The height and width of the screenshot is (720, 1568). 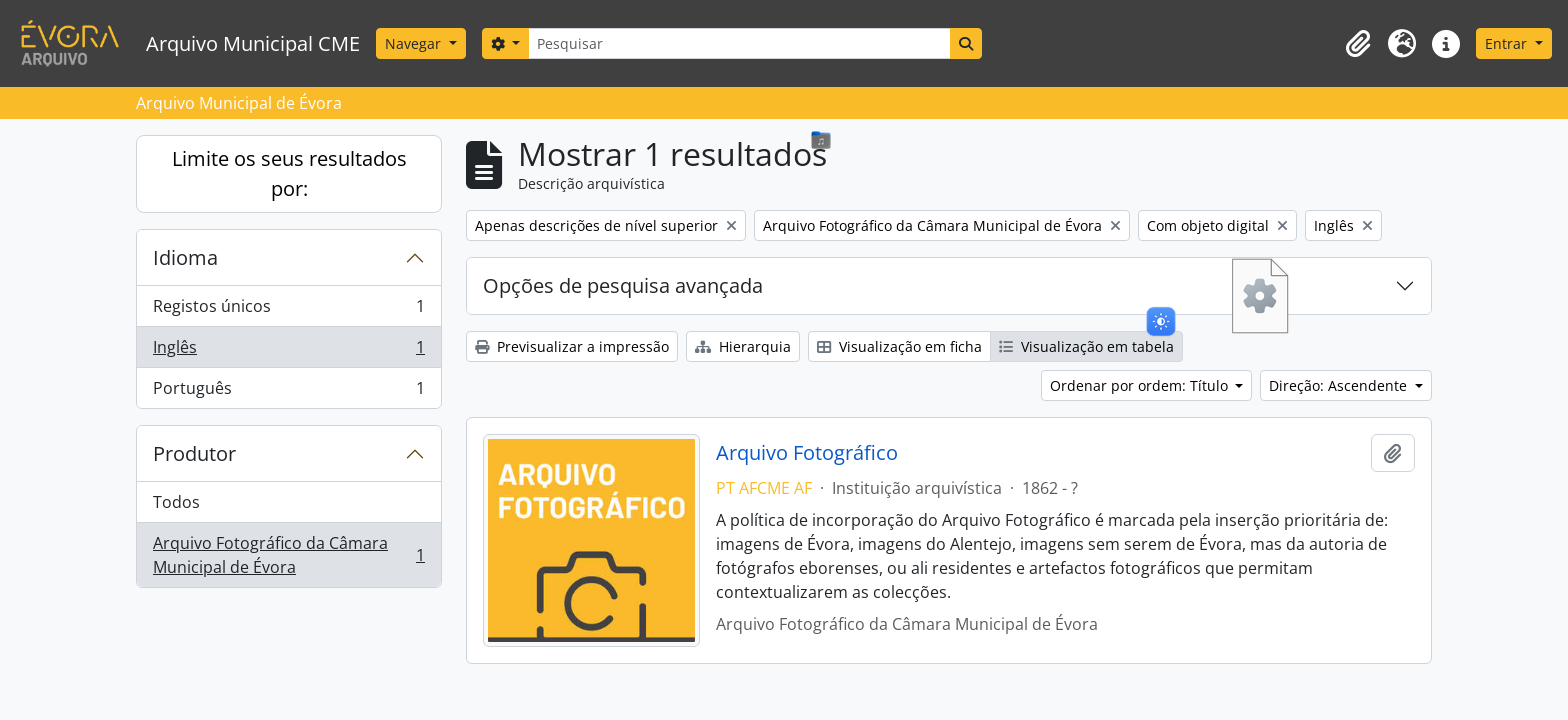 What do you see at coordinates (1260, 296) in the screenshot?
I see `open configuration file settings` at bounding box center [1260, 296].